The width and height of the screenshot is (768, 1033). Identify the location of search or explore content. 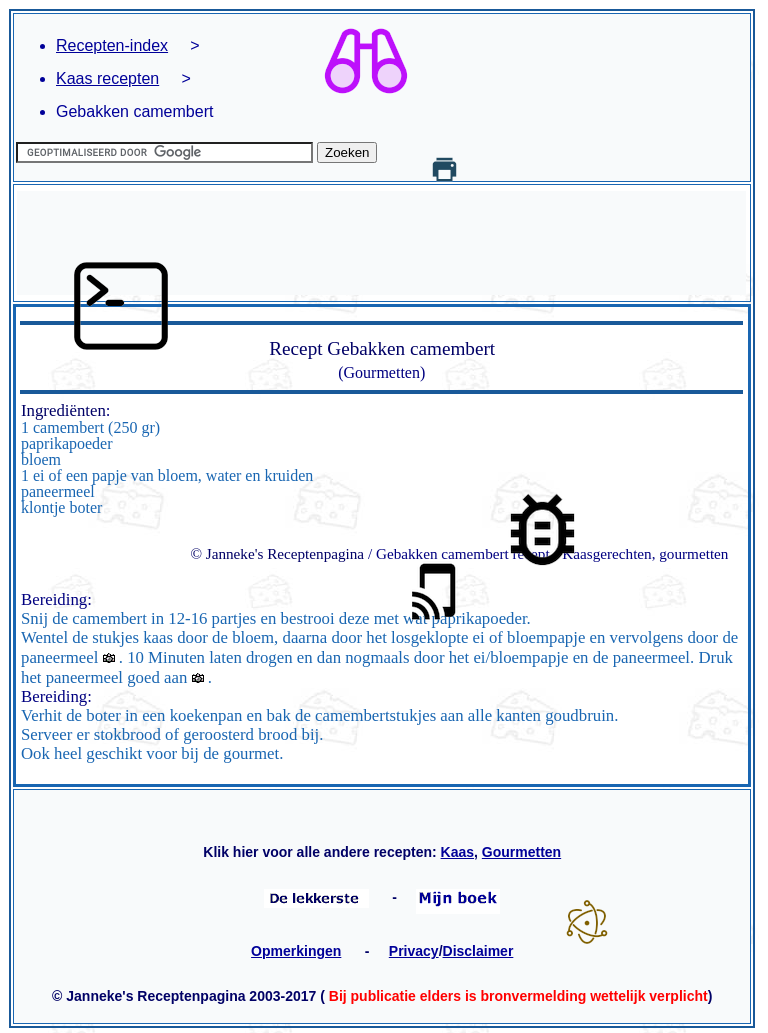
(366, 61).